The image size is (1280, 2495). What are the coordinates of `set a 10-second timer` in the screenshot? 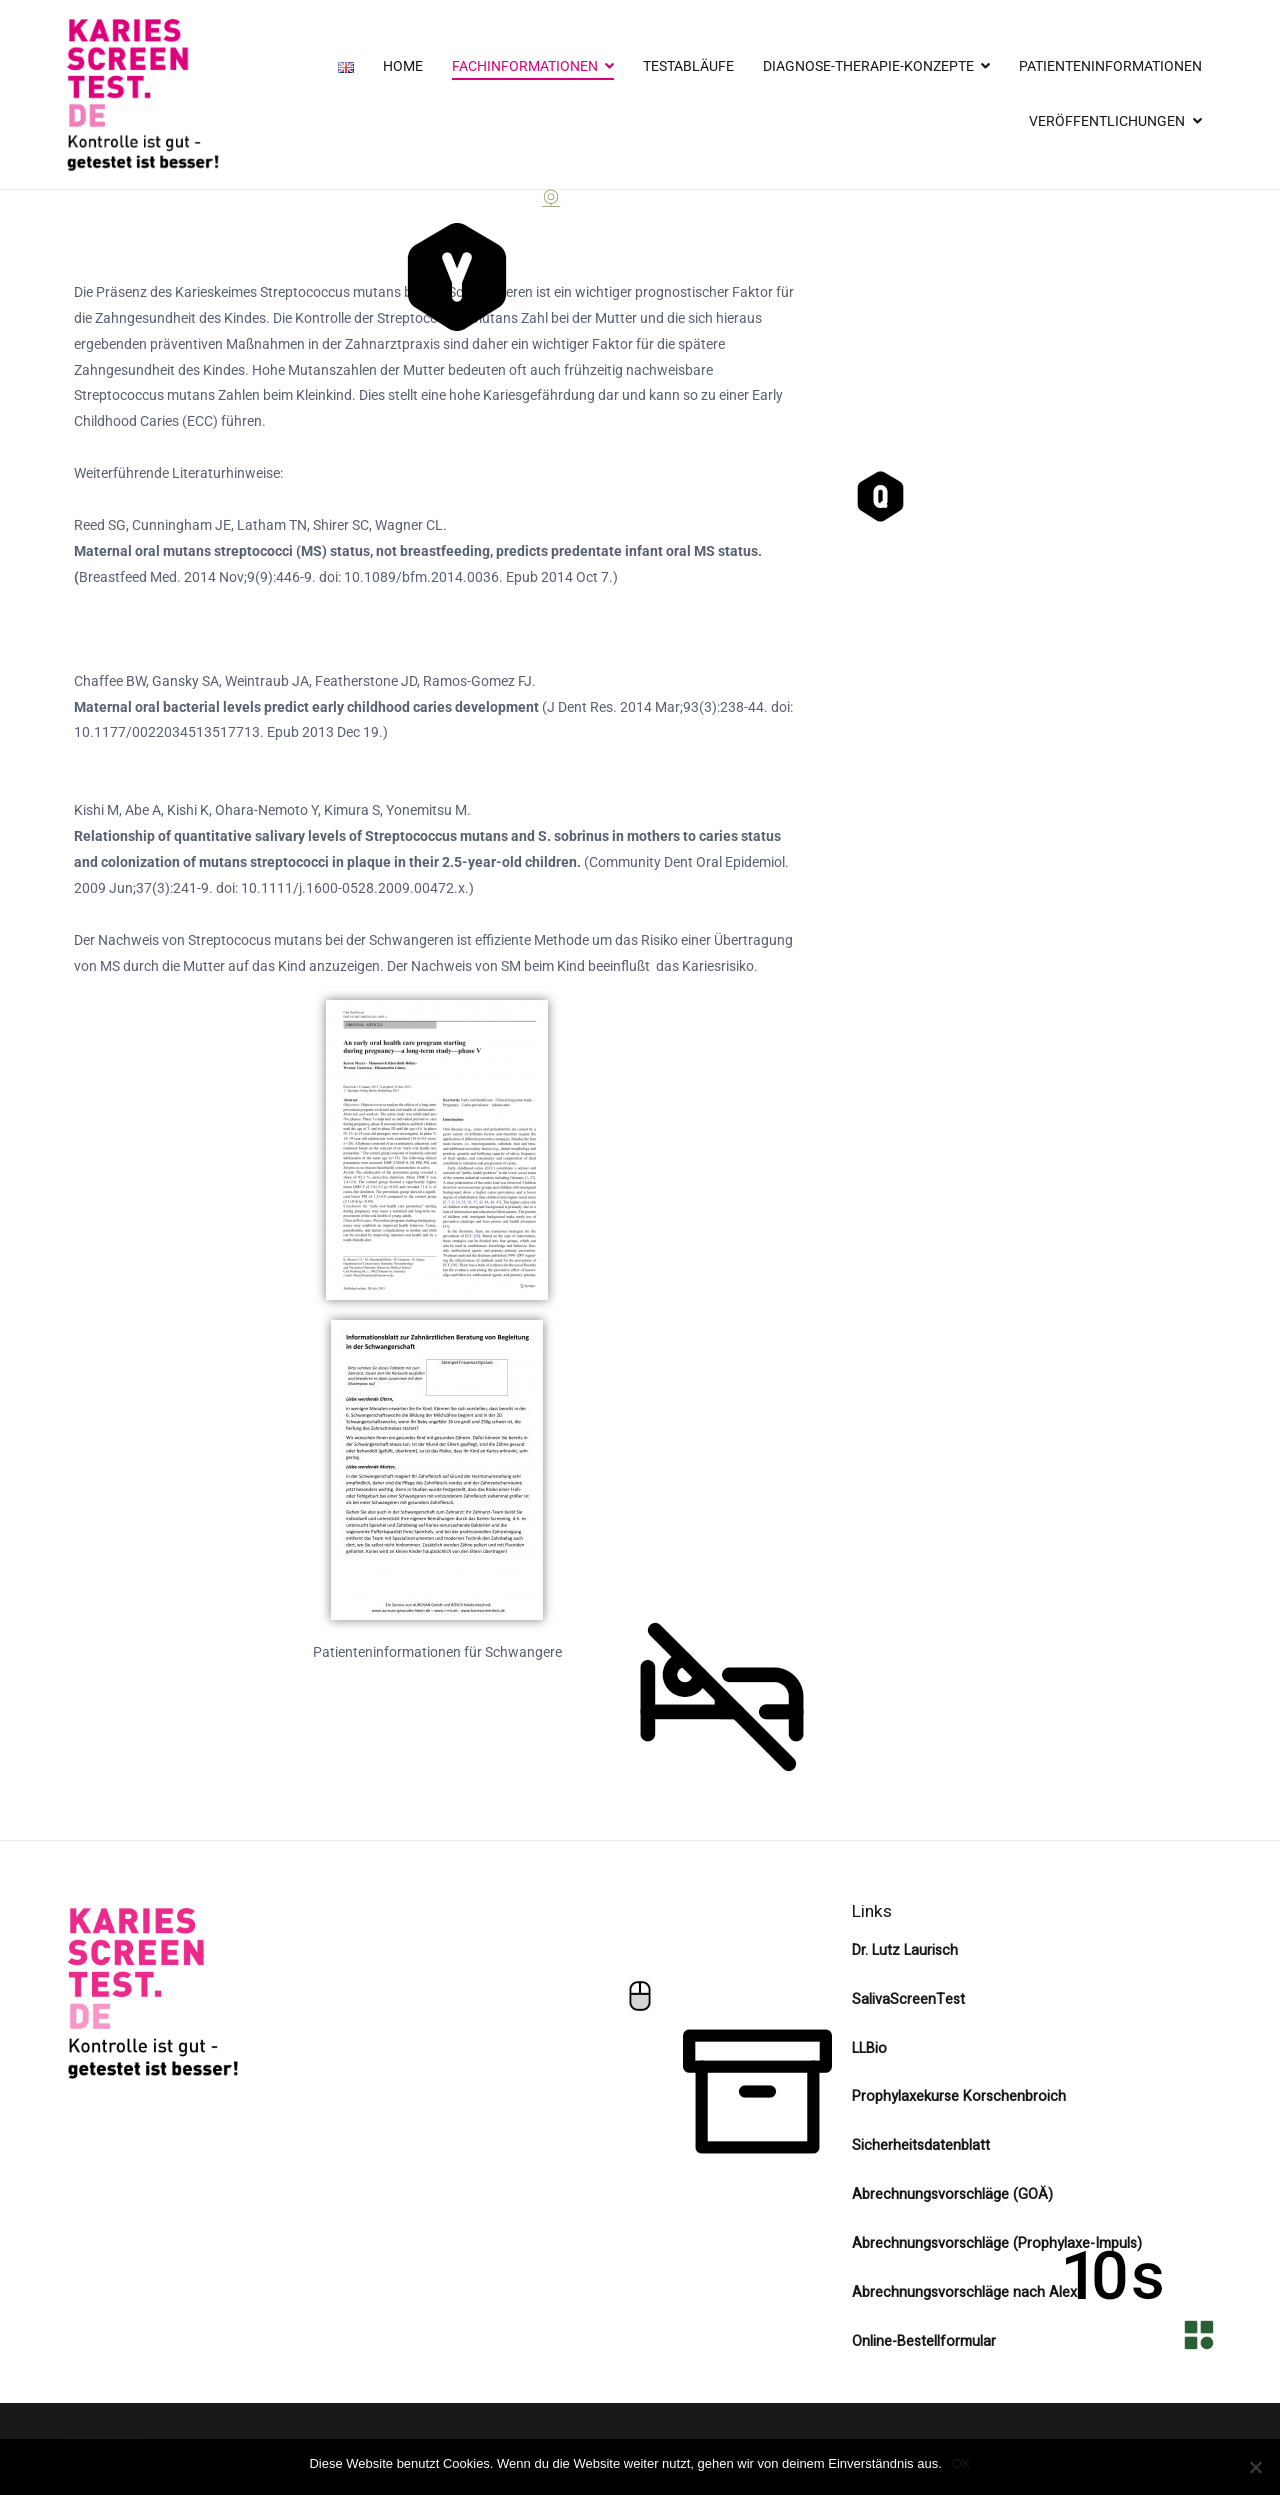 It's located at (1114, 2275).